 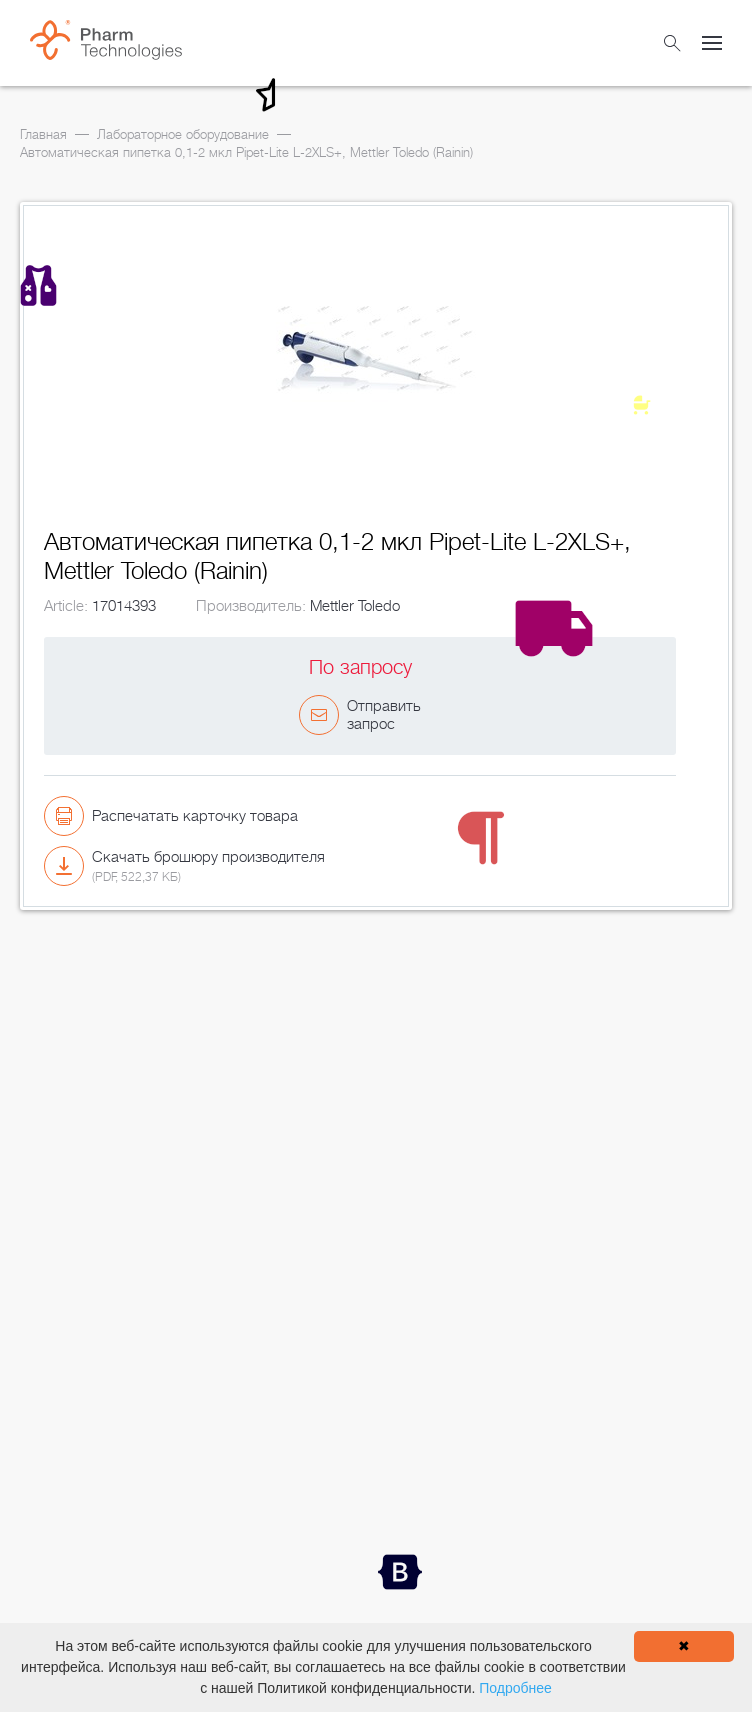 I want to click on indicates a partial rating or half-star score, so click(x=274, y=96).